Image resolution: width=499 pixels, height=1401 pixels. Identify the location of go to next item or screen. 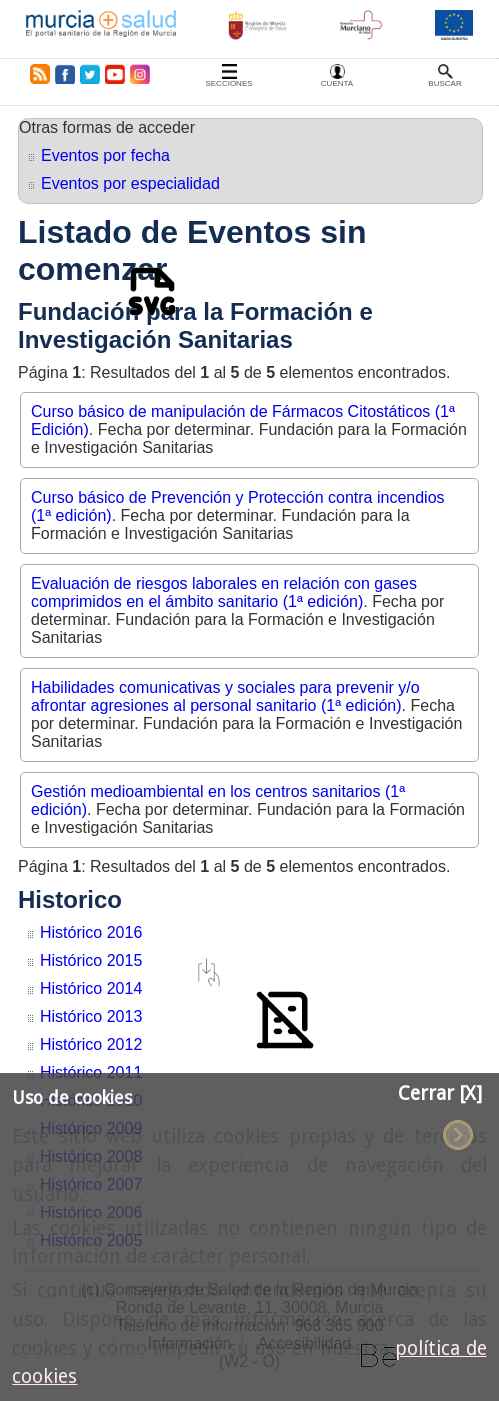
(458, 1135).